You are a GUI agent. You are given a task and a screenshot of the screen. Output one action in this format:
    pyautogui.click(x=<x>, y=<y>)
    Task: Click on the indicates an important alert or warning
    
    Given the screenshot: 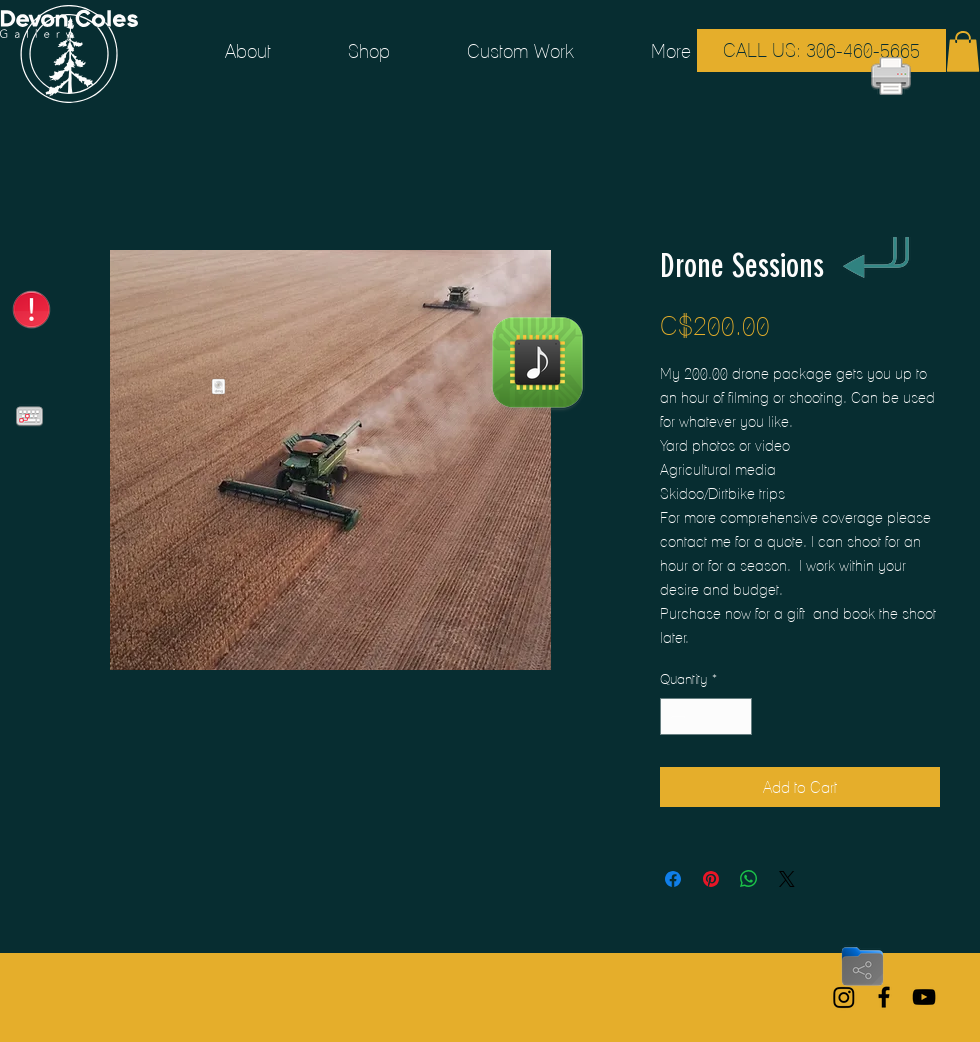 What is the action you would take?
    pyautogui.click(x=31, y=309)
    